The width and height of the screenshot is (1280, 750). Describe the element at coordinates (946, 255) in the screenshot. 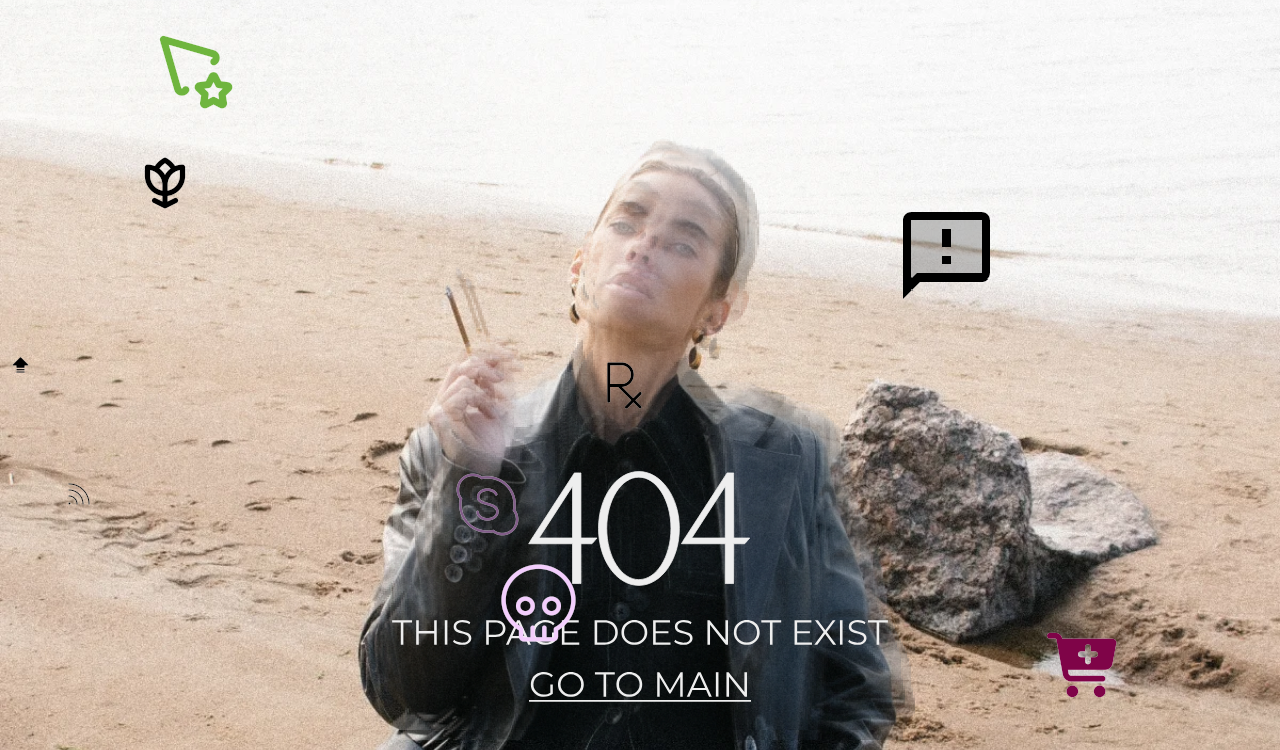

I see `indicates a failed or undelivered text message` at that location.